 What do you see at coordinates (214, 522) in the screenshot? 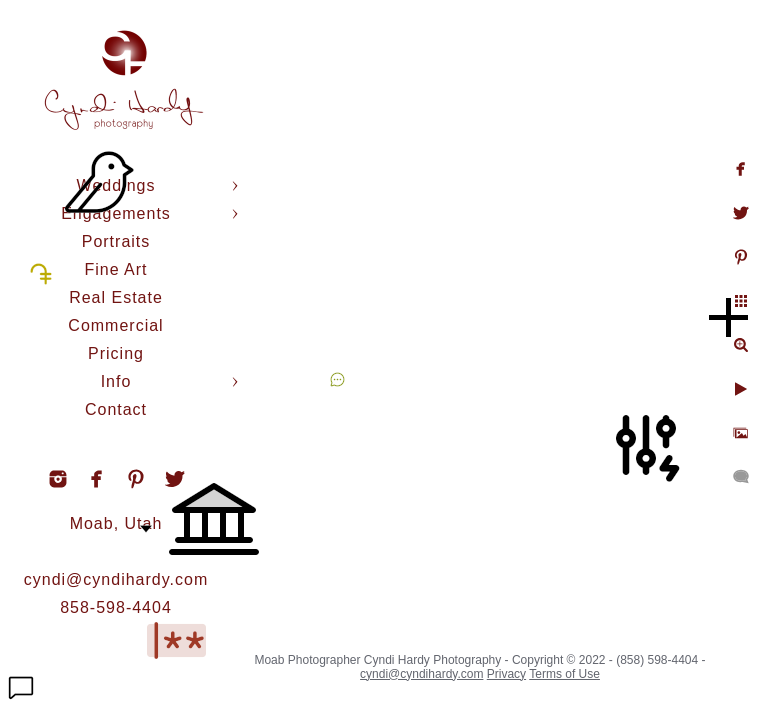
I see `access banking or financial services` at bounding box center [214, 522].